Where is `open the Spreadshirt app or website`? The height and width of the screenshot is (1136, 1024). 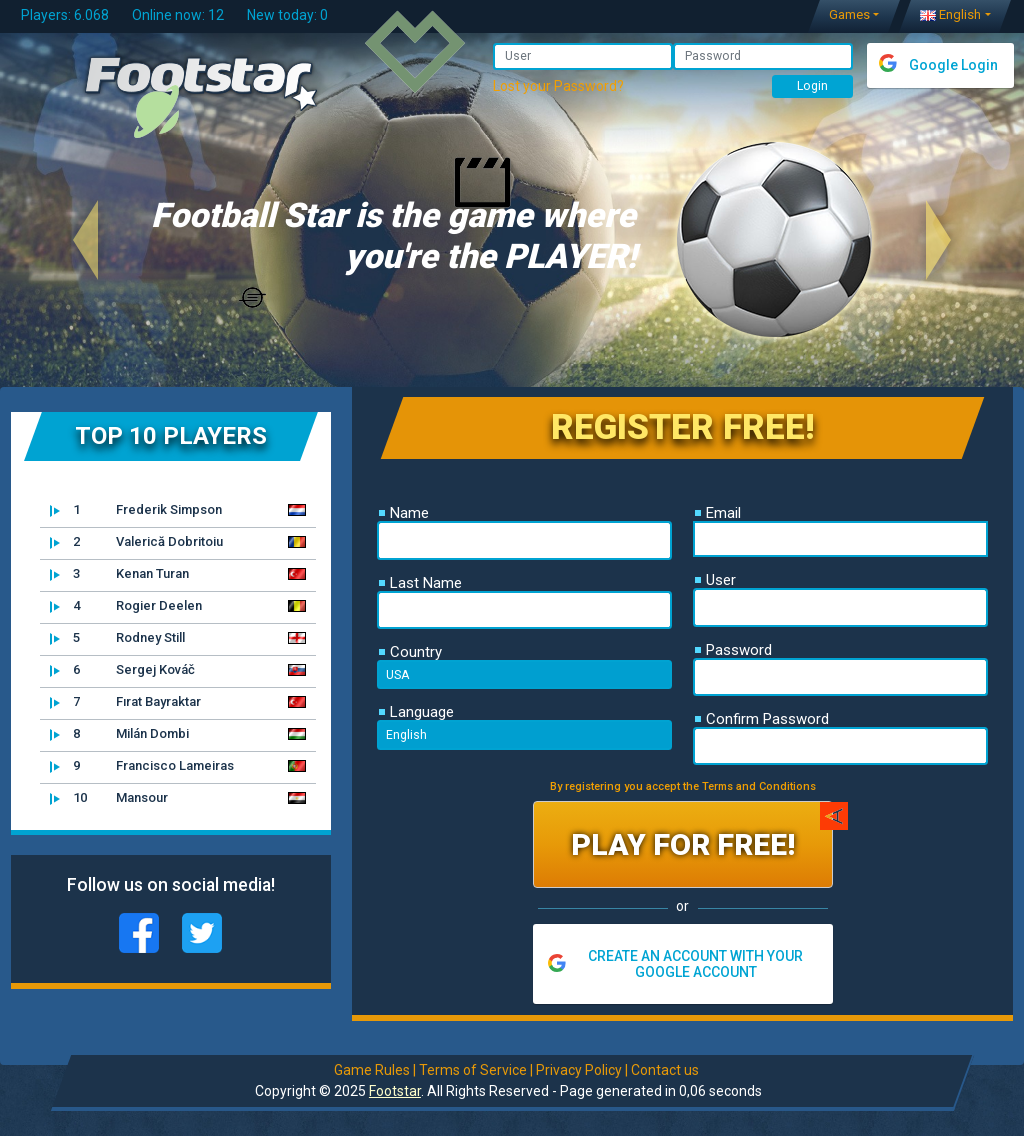 open the Spreadshirt app or website is located at coordinates (415, 52).